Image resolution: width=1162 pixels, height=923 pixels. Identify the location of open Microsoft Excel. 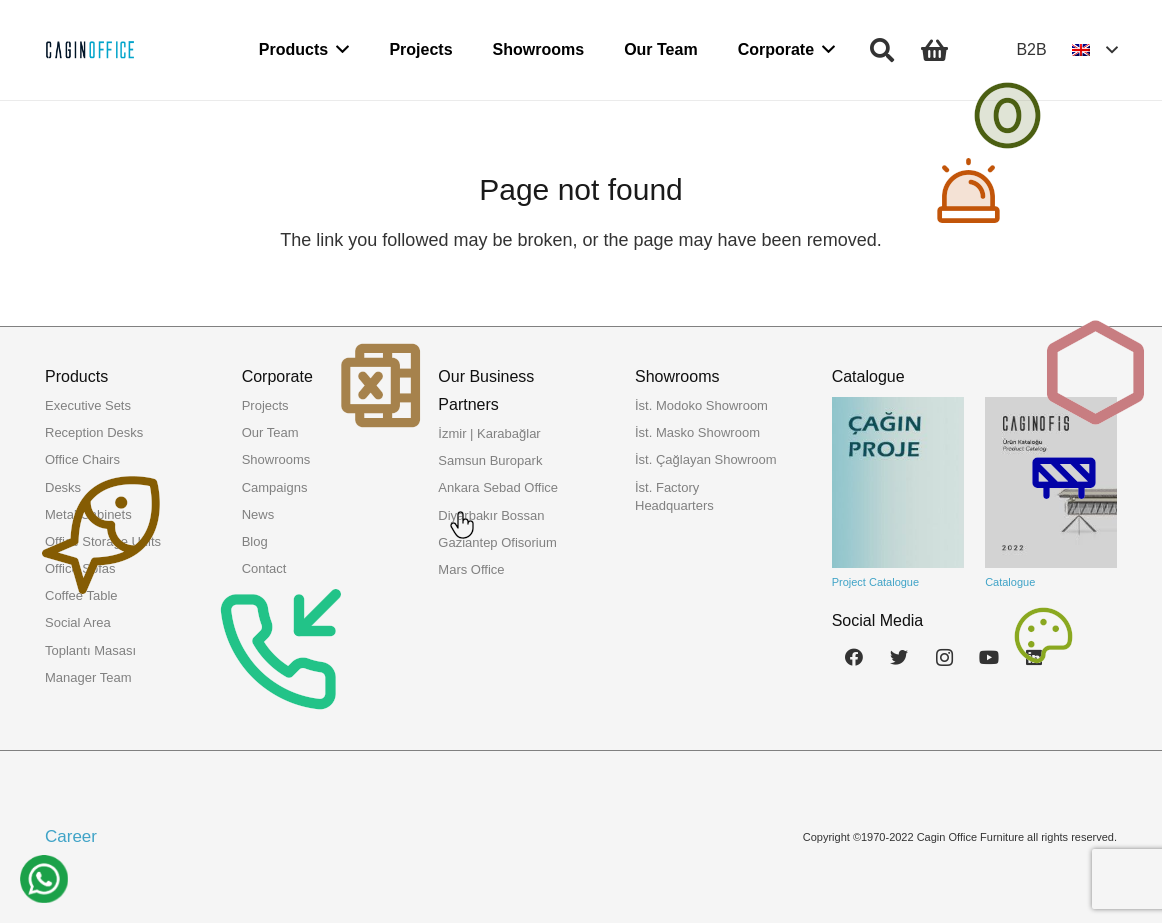
(384, 385).